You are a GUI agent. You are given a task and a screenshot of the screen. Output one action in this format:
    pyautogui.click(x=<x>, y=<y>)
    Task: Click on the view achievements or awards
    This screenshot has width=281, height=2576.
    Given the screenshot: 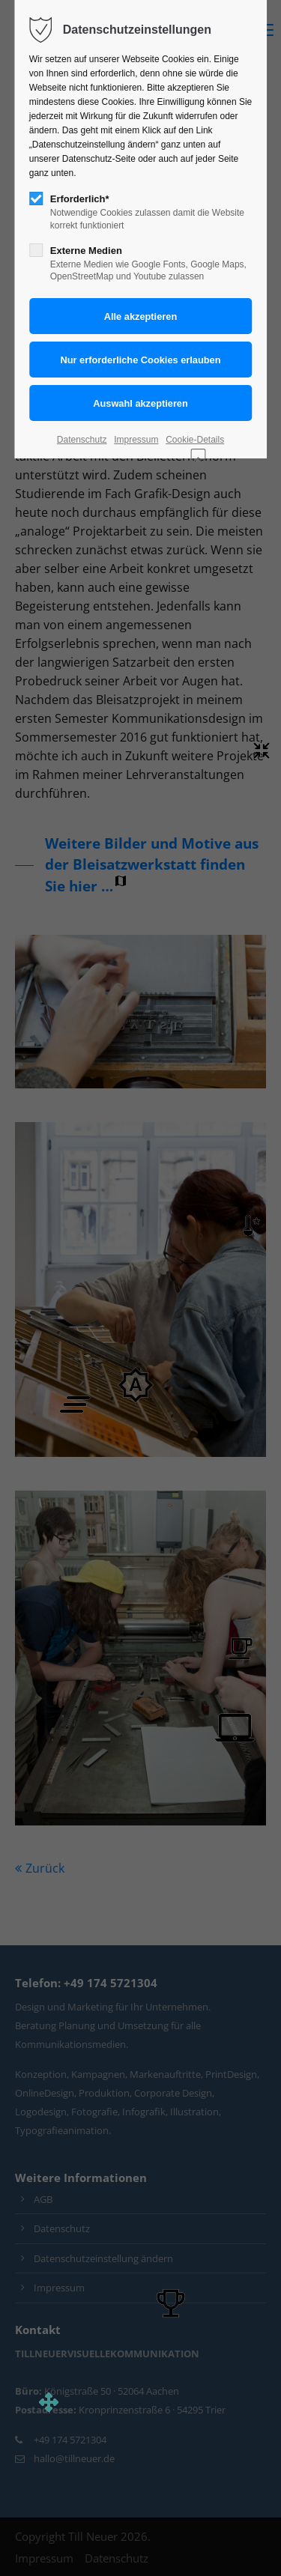 What is the action you would take?
    pyautogui.click(x=171, y=2303)
    